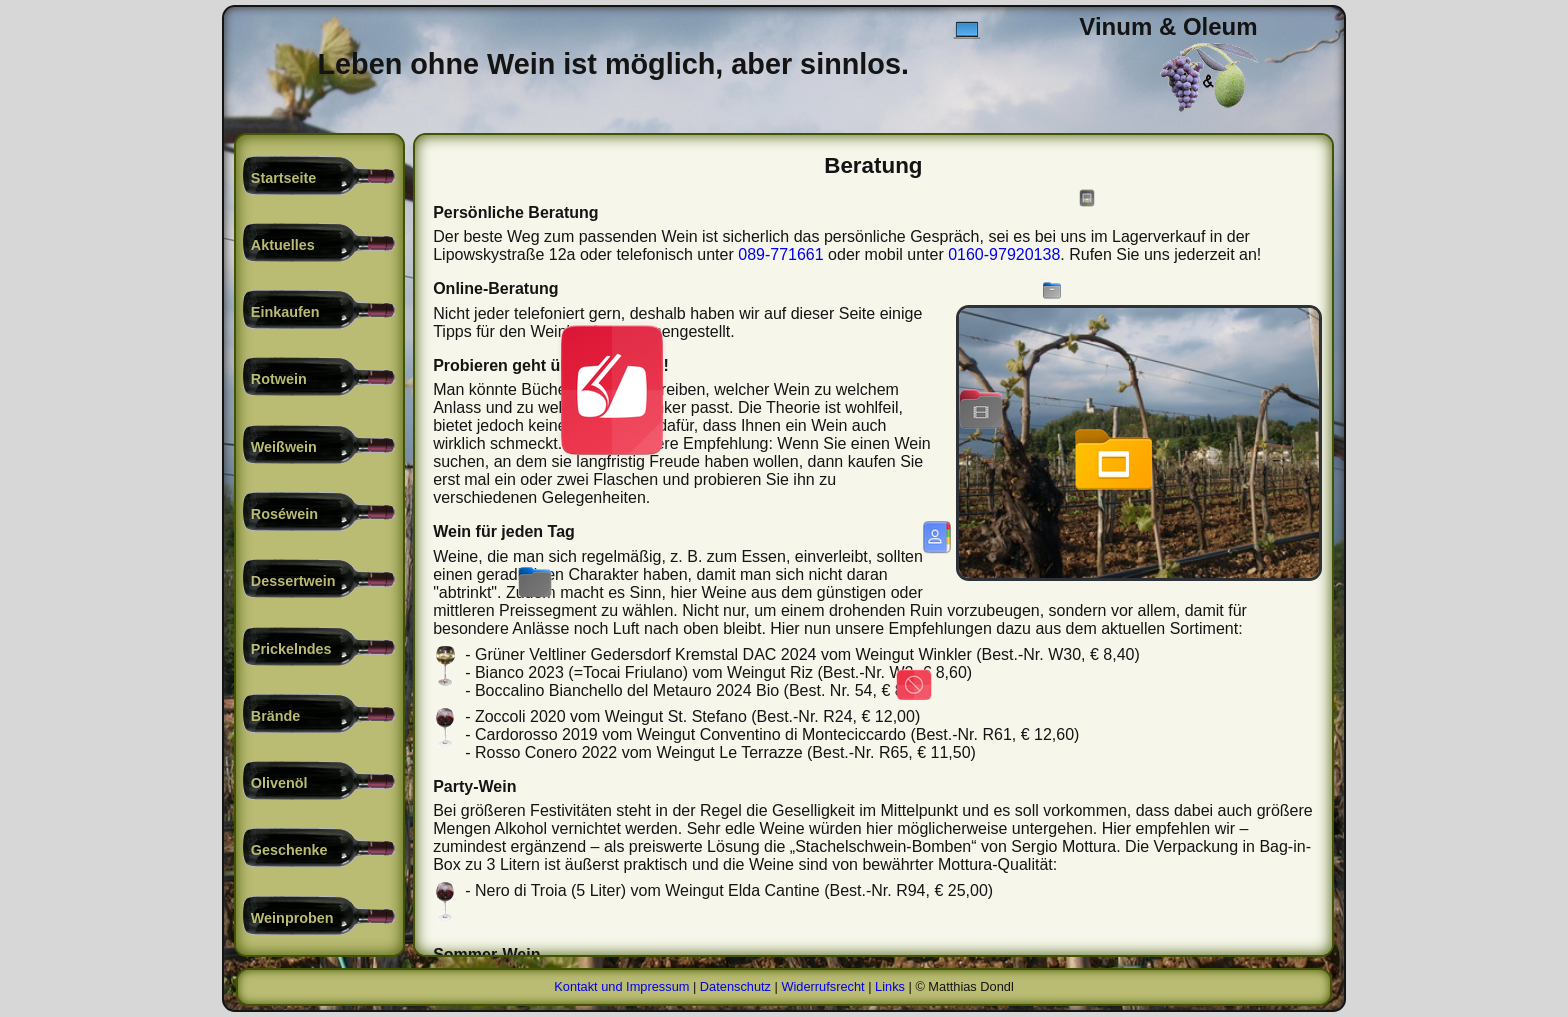 The width and height of the screenshot is (1568, 1017). I want to click on macbook pro device identifier in system settings, so click(967, 28).